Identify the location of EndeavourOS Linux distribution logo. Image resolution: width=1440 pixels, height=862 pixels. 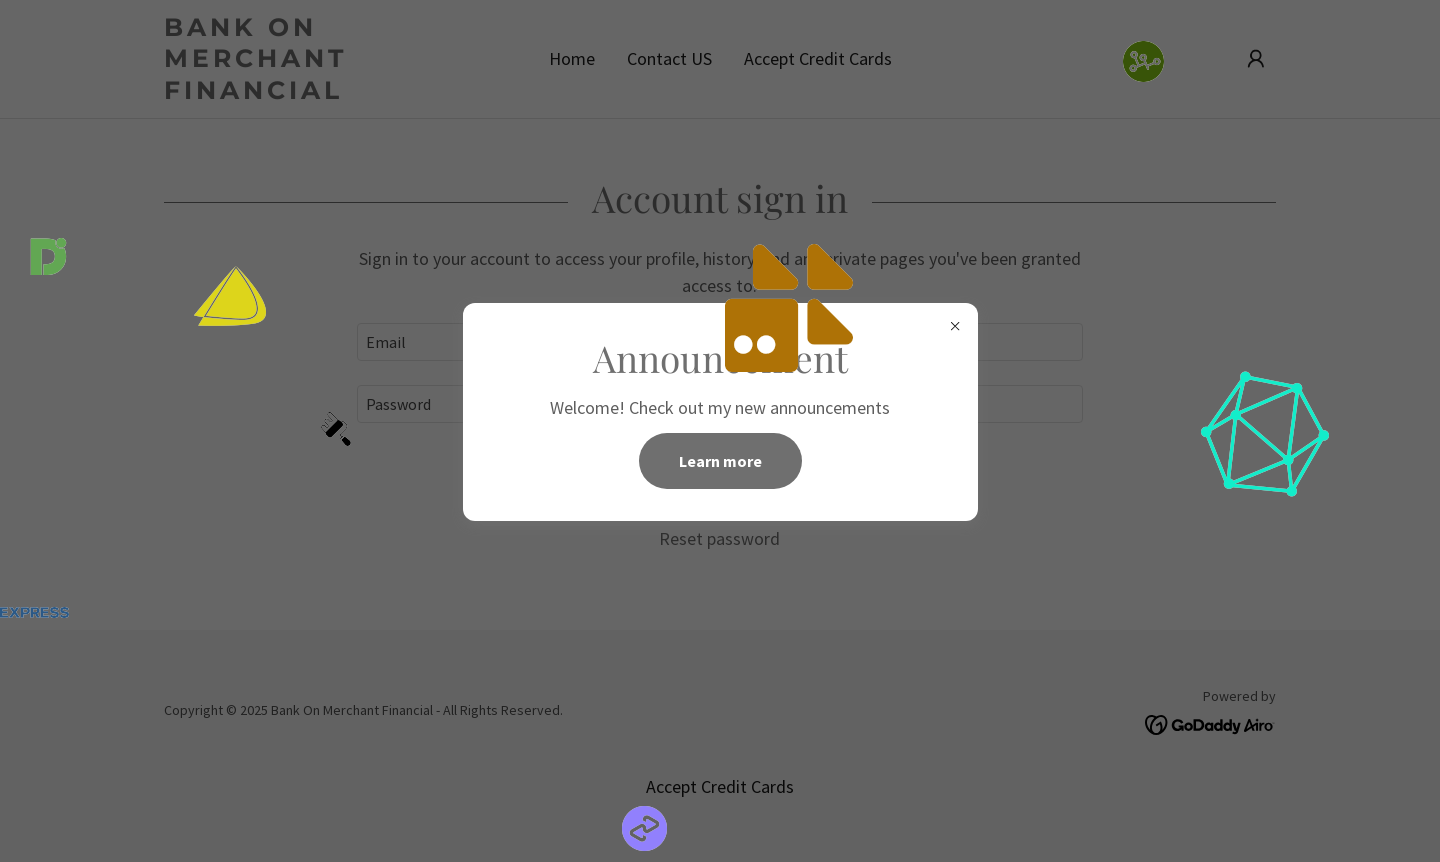
(230, 296).